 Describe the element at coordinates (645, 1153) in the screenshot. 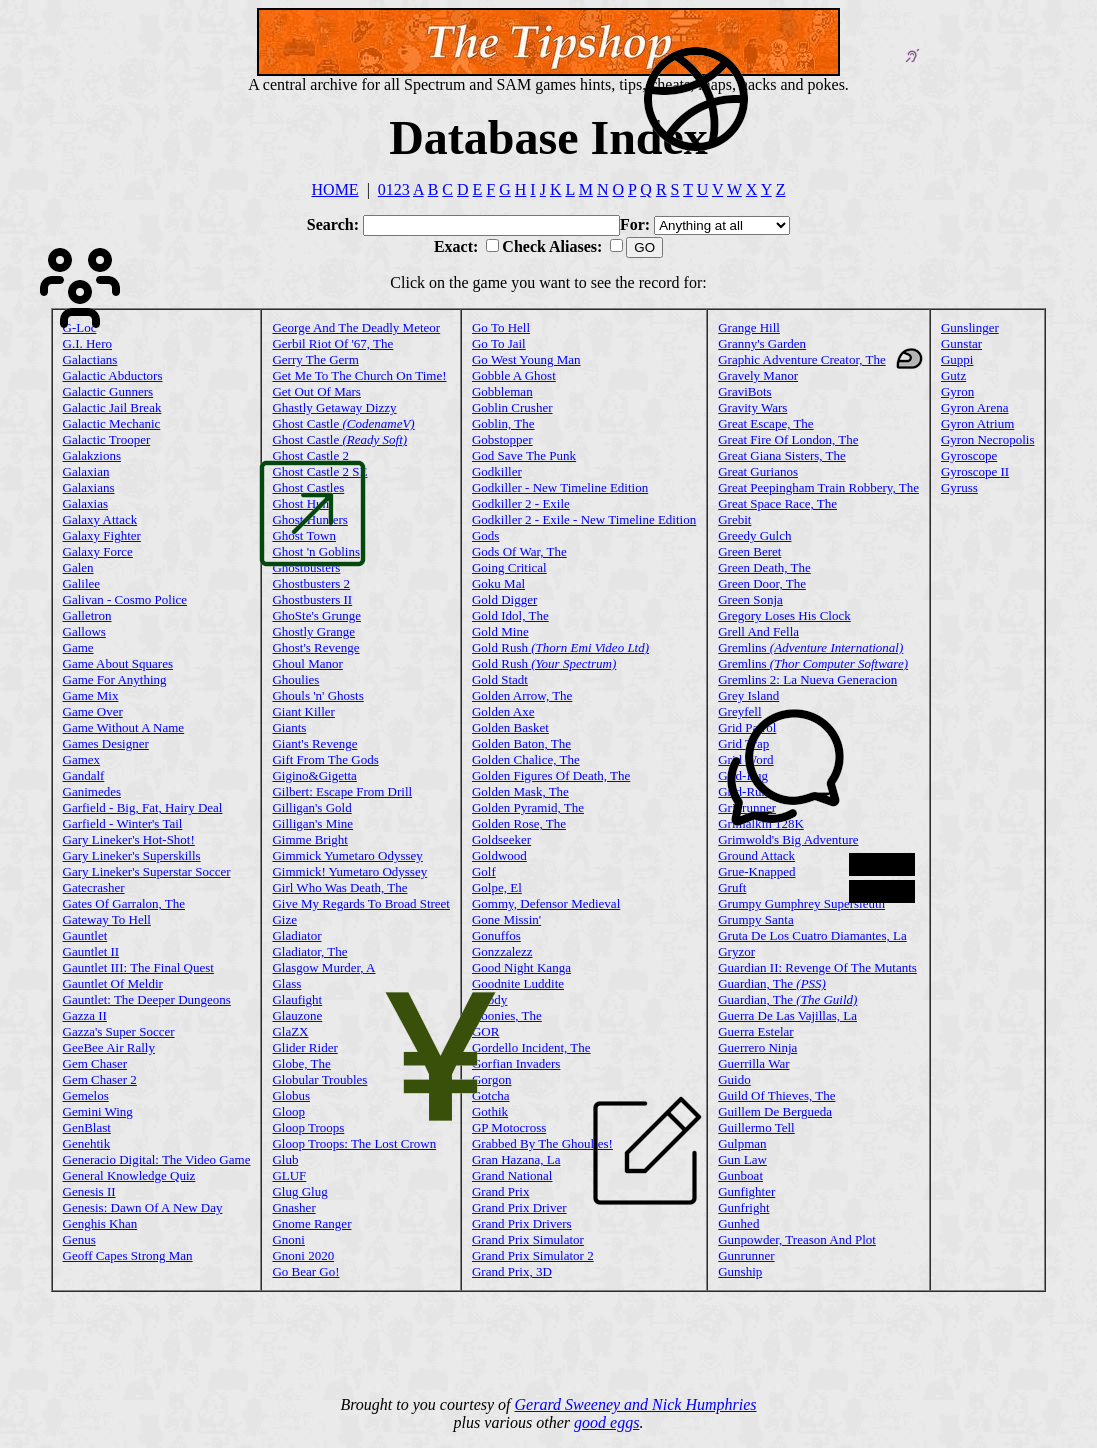

I see `create a new note` at that location.